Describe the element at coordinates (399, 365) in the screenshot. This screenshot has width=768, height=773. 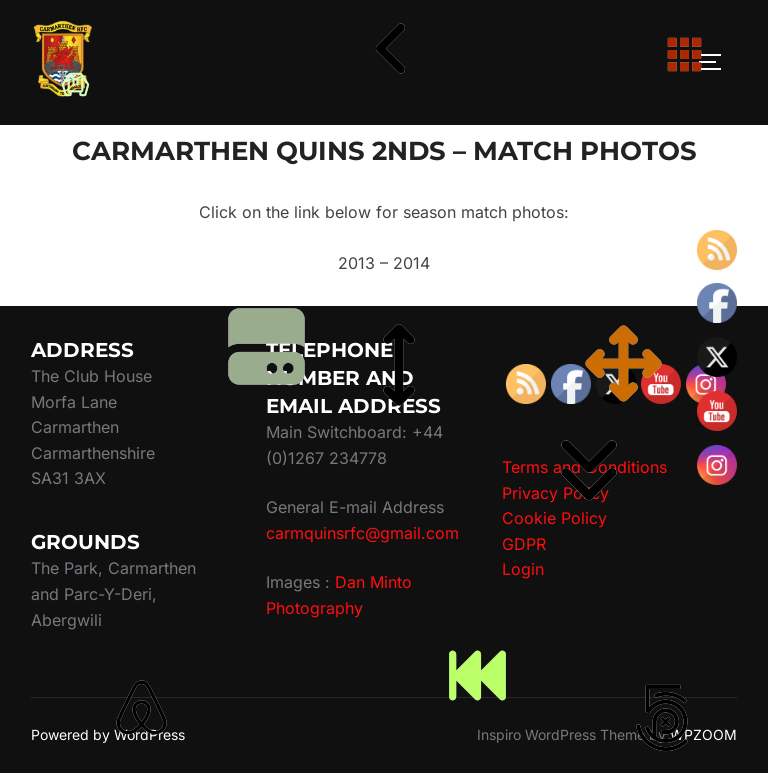
I see `adjust height or vertical size` at that location.